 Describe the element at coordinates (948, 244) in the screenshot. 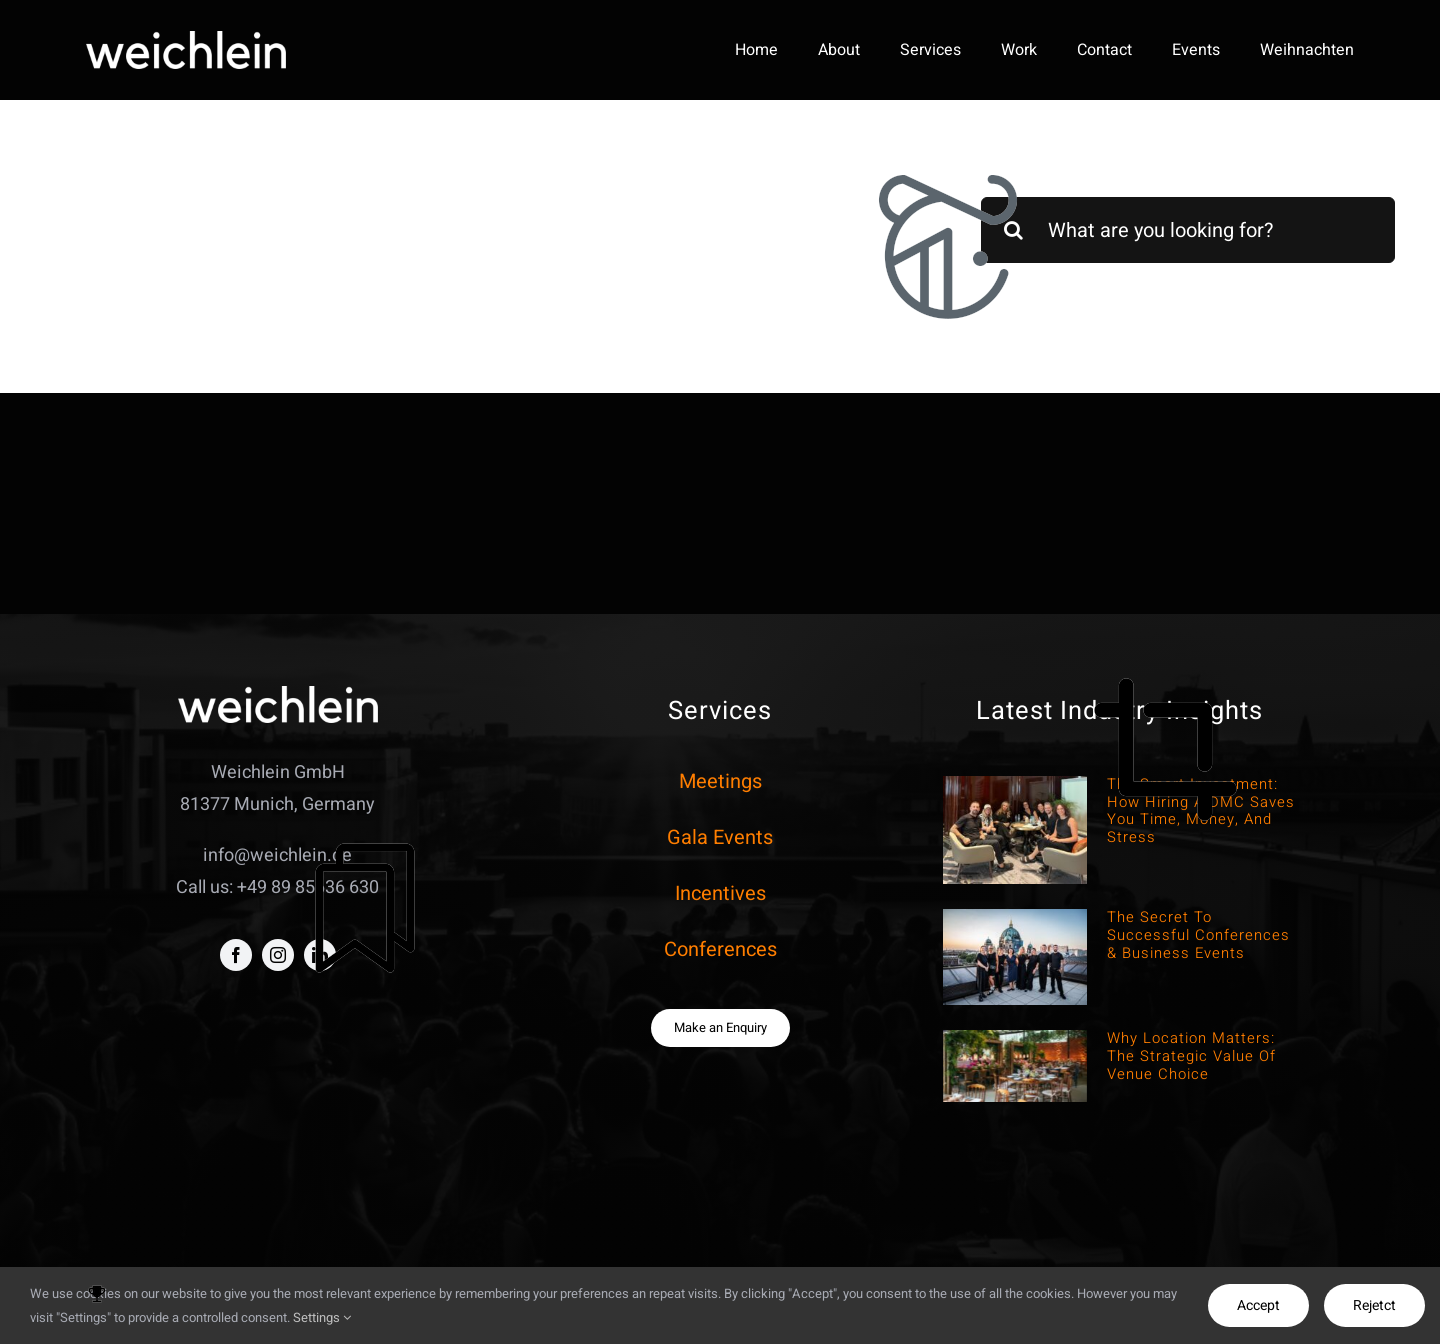

I see `open the New York Times app` at that location.